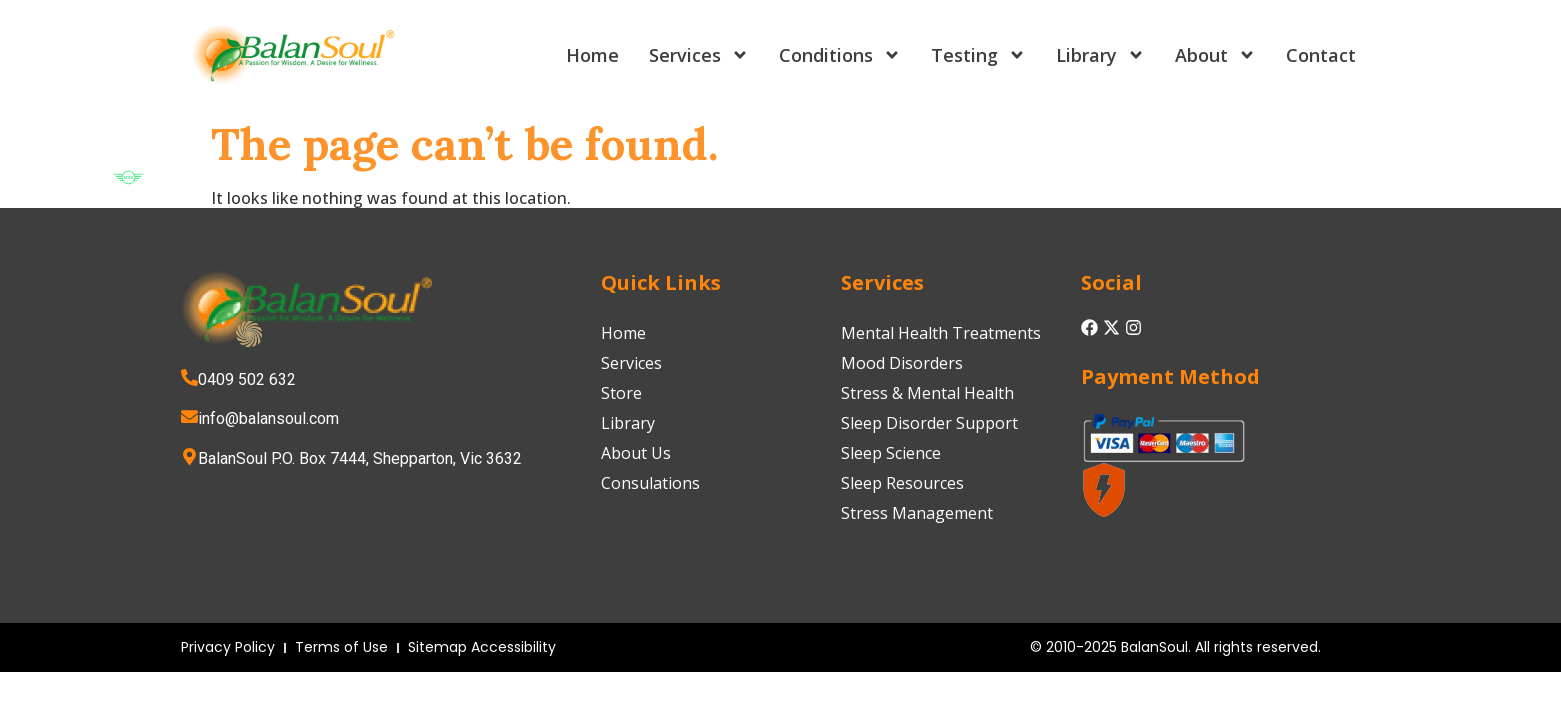  Describe the element at coordinates (1104, 490) in the screenshot. I see `socket security logo` at that location.